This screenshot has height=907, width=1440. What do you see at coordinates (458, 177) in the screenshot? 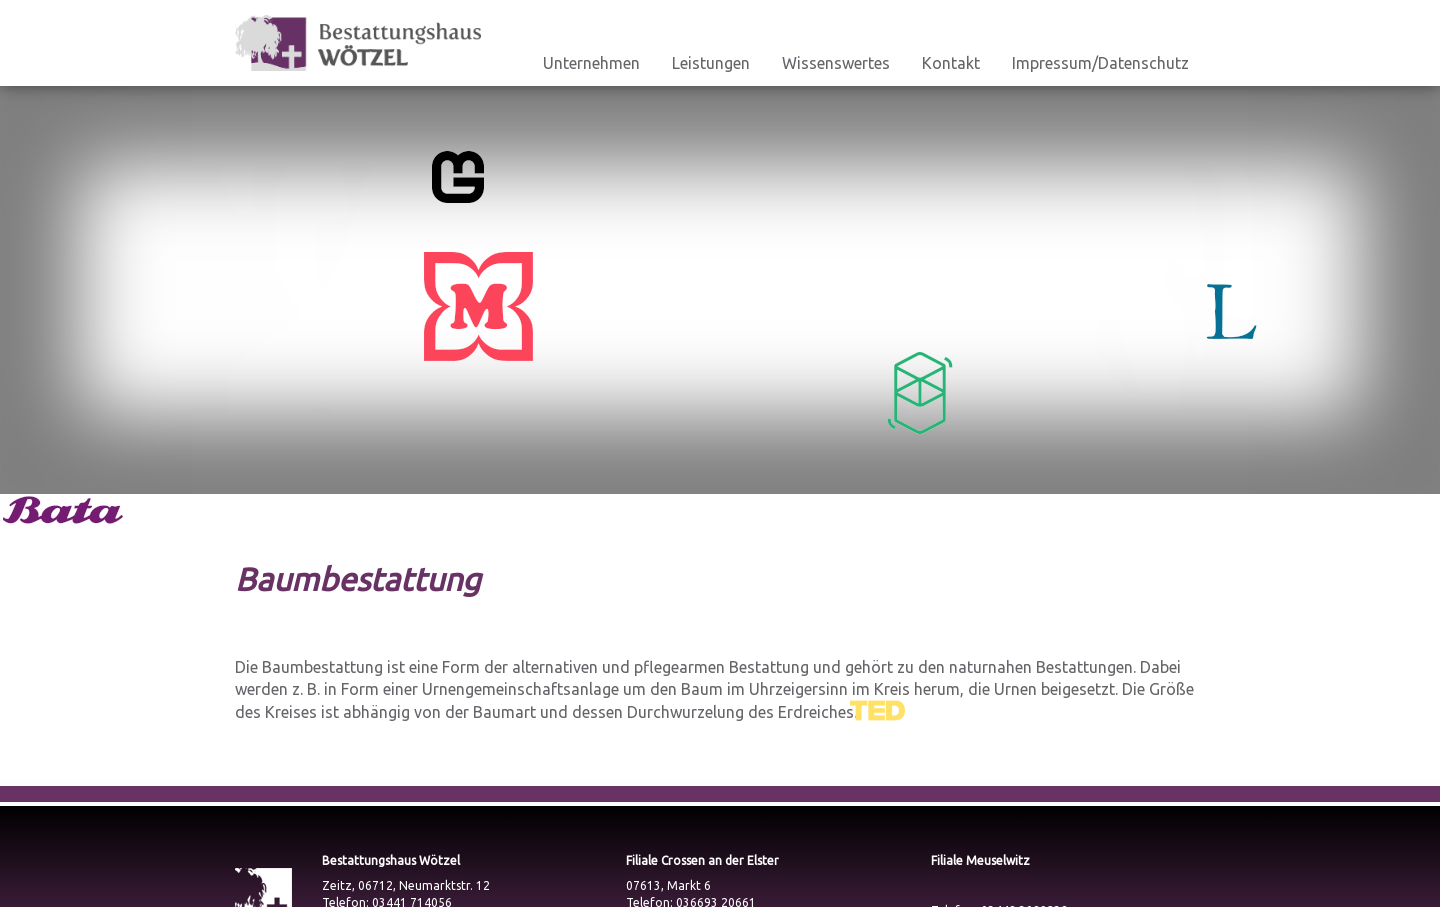
I see `MonoGame framework logo` at bounding box center [458, 177].